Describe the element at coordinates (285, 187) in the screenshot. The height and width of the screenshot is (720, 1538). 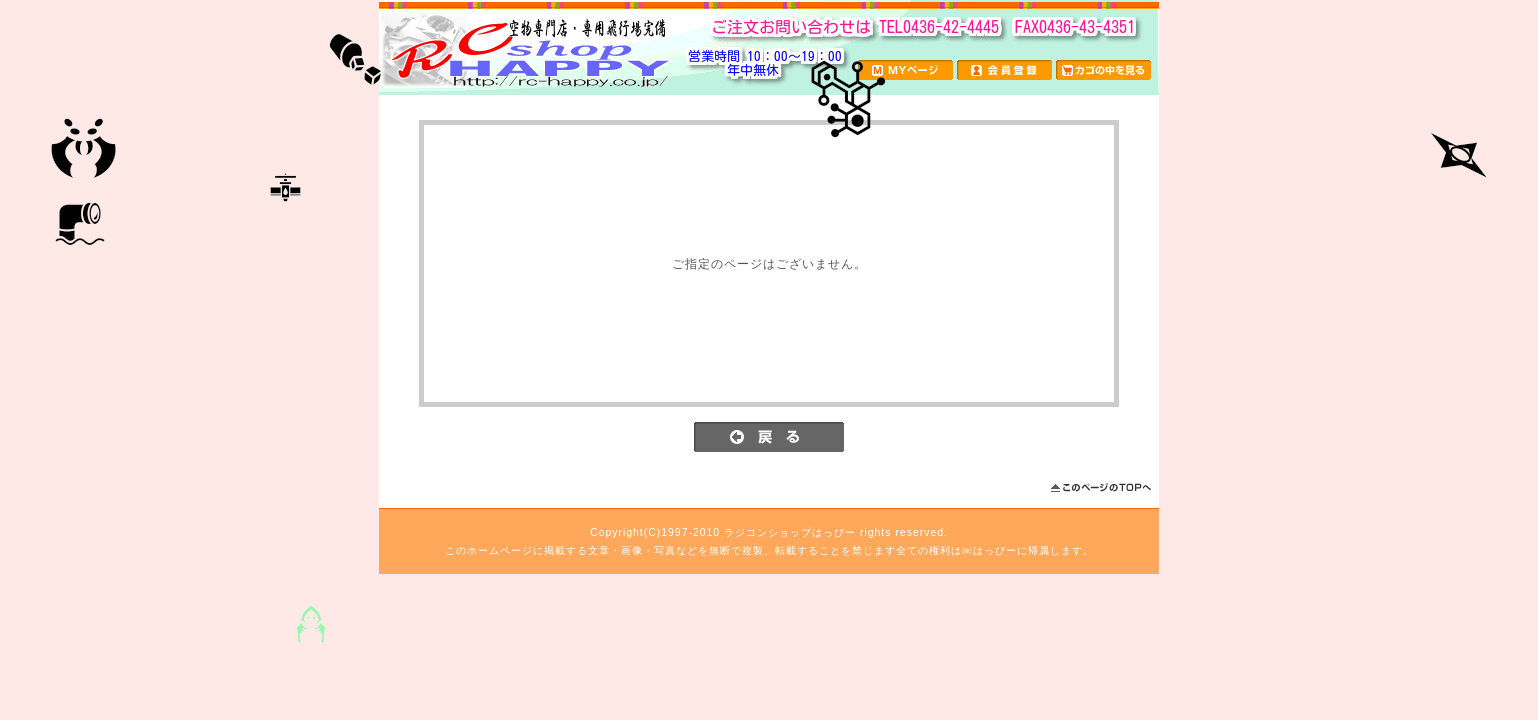
I see `adjust water or gas flow settings` at that location.